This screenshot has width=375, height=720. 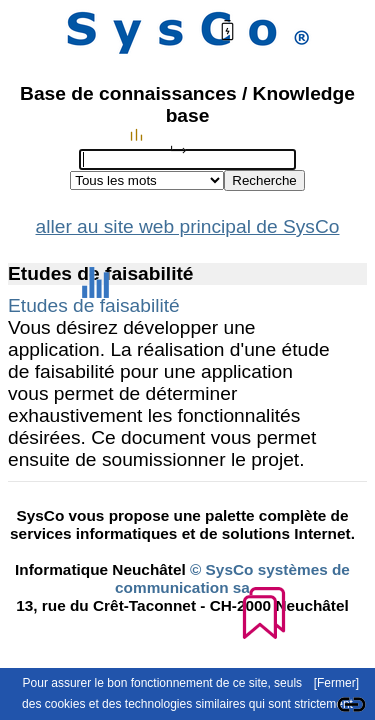 I want to click on copy or share a link, so click(x=351, y=704).